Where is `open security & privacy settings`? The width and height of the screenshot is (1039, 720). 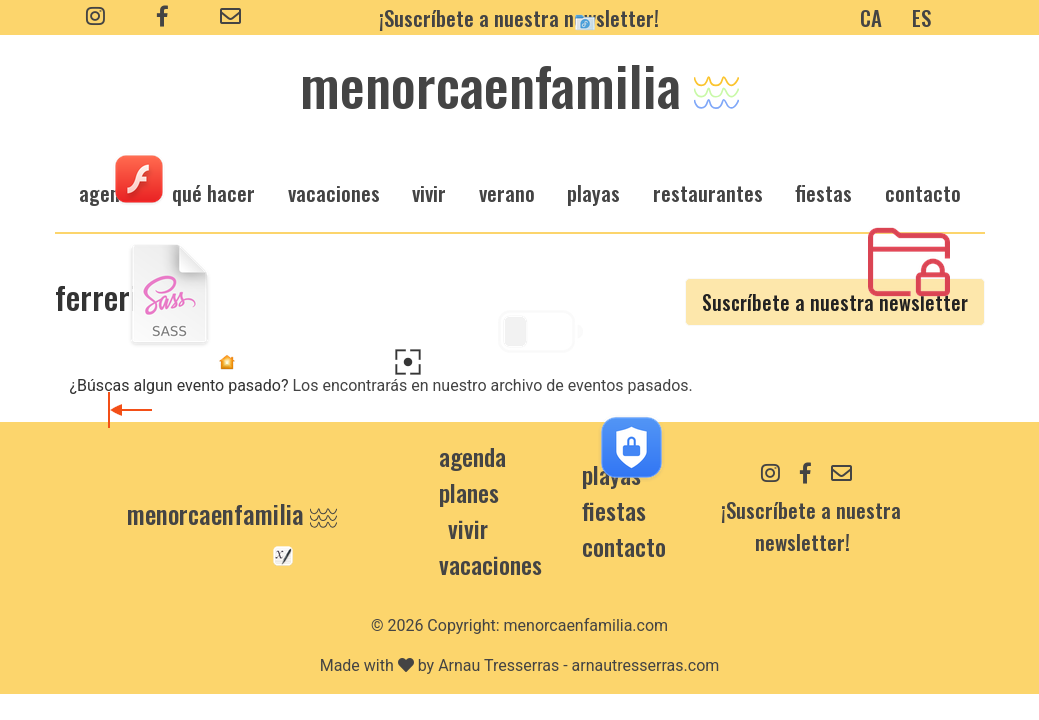 open security & privacy settings is located at coordinates (631, 448).